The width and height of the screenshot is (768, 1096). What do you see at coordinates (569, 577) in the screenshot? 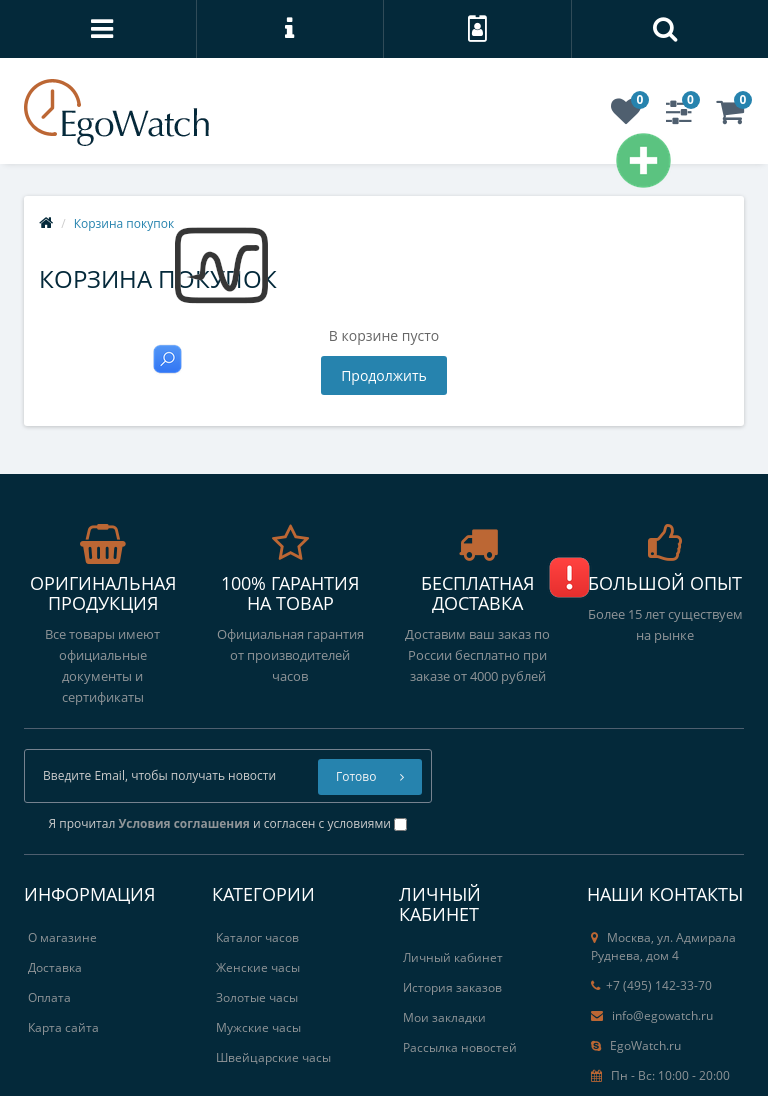
I see `view system crash reports or error logs` at bounding box center [569, 577].